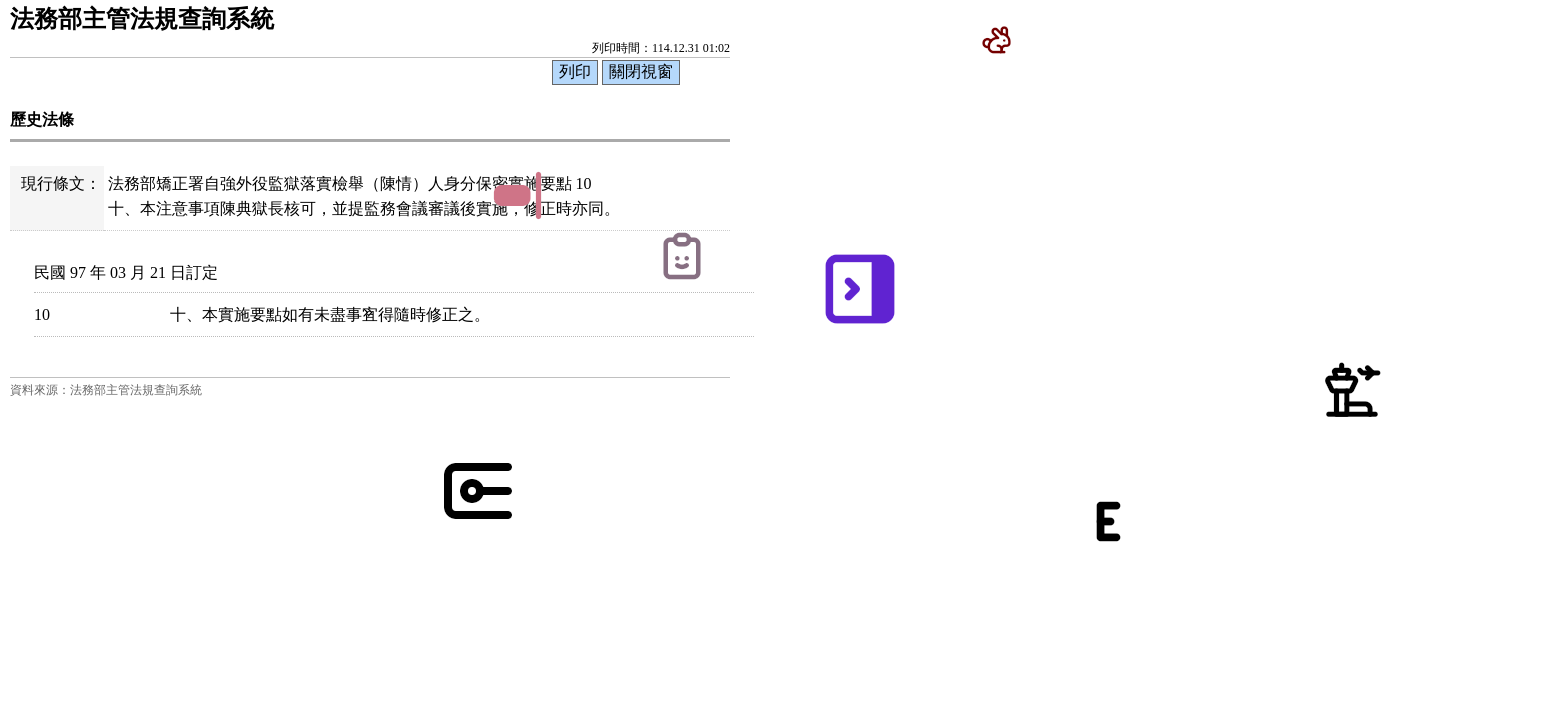 This screenshot has width=1568, height=720. What do you see at coordinates (682, 256) in the screenshot?
I see `view feedback or satisfaction survey` at bounding box center [682, 256].